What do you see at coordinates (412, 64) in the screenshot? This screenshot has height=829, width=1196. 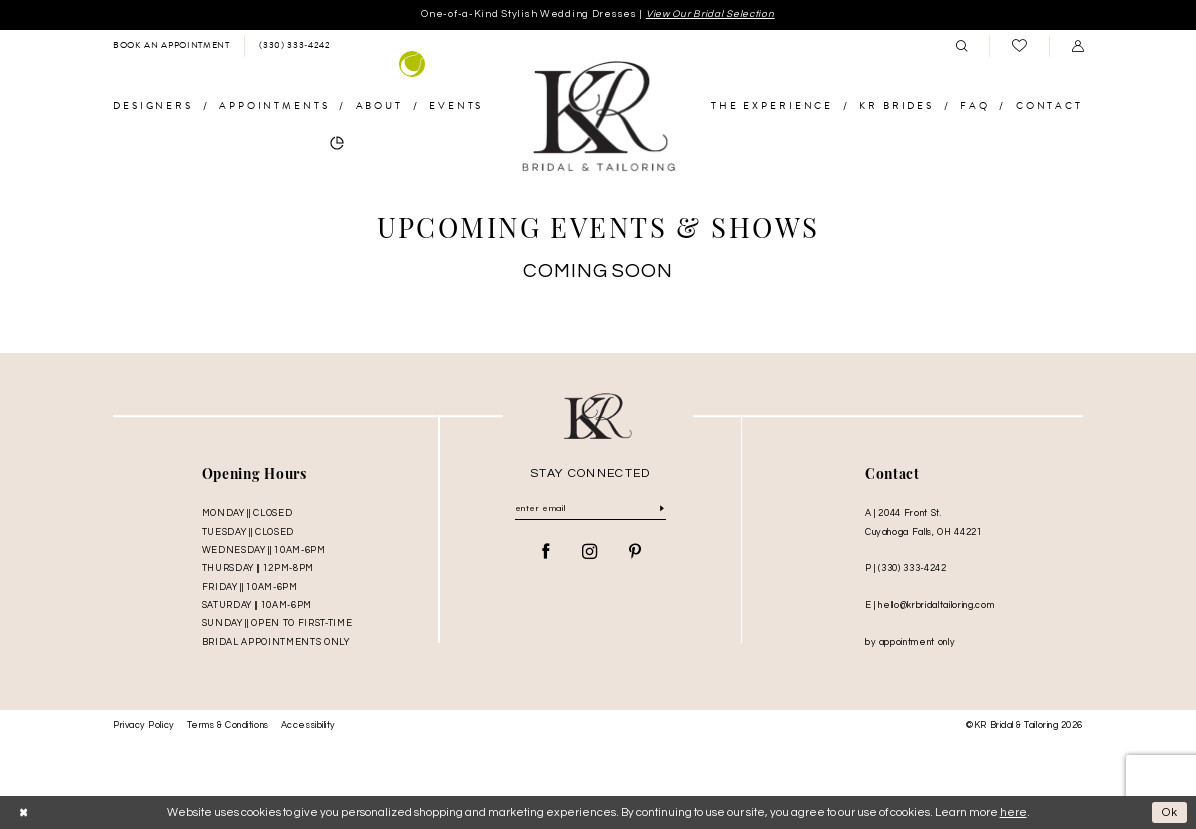 I see `open Cinema 4D application` at bounding box center [412, 64].